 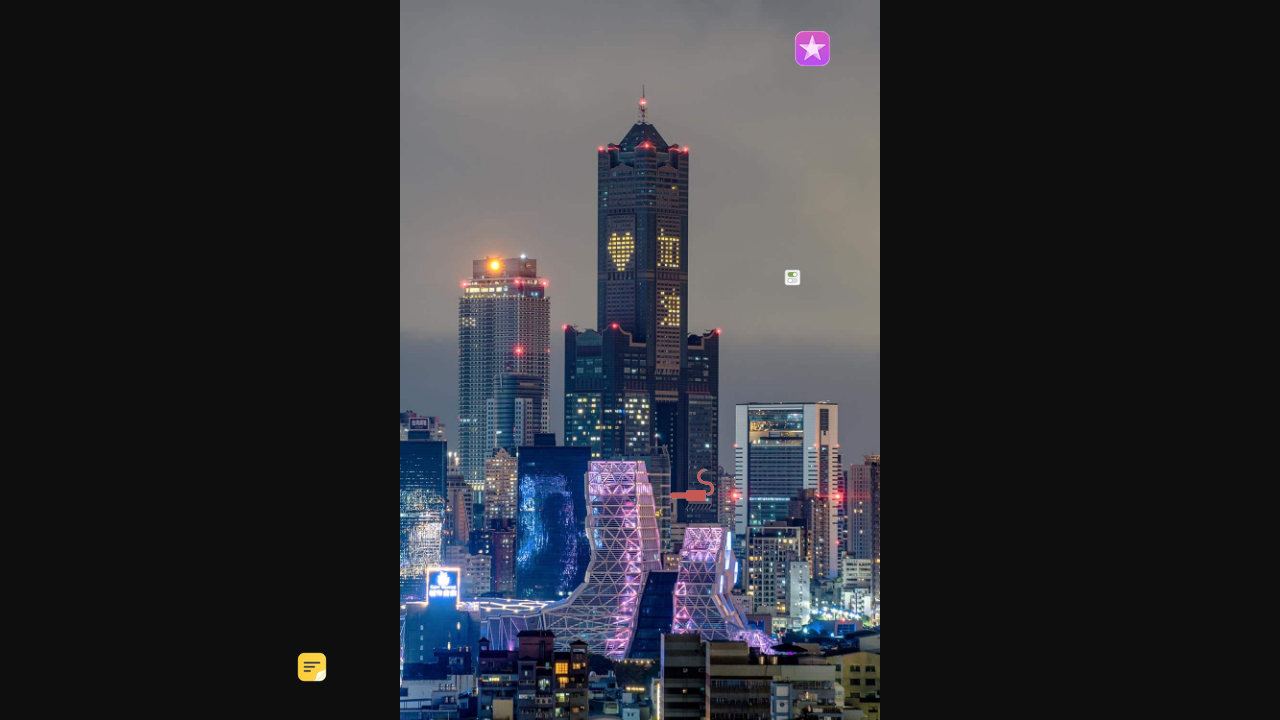 What do you see at coordinates (692, 490) in the screenshot?
I see `audio output via headphones` at bounding box center [692, 490].